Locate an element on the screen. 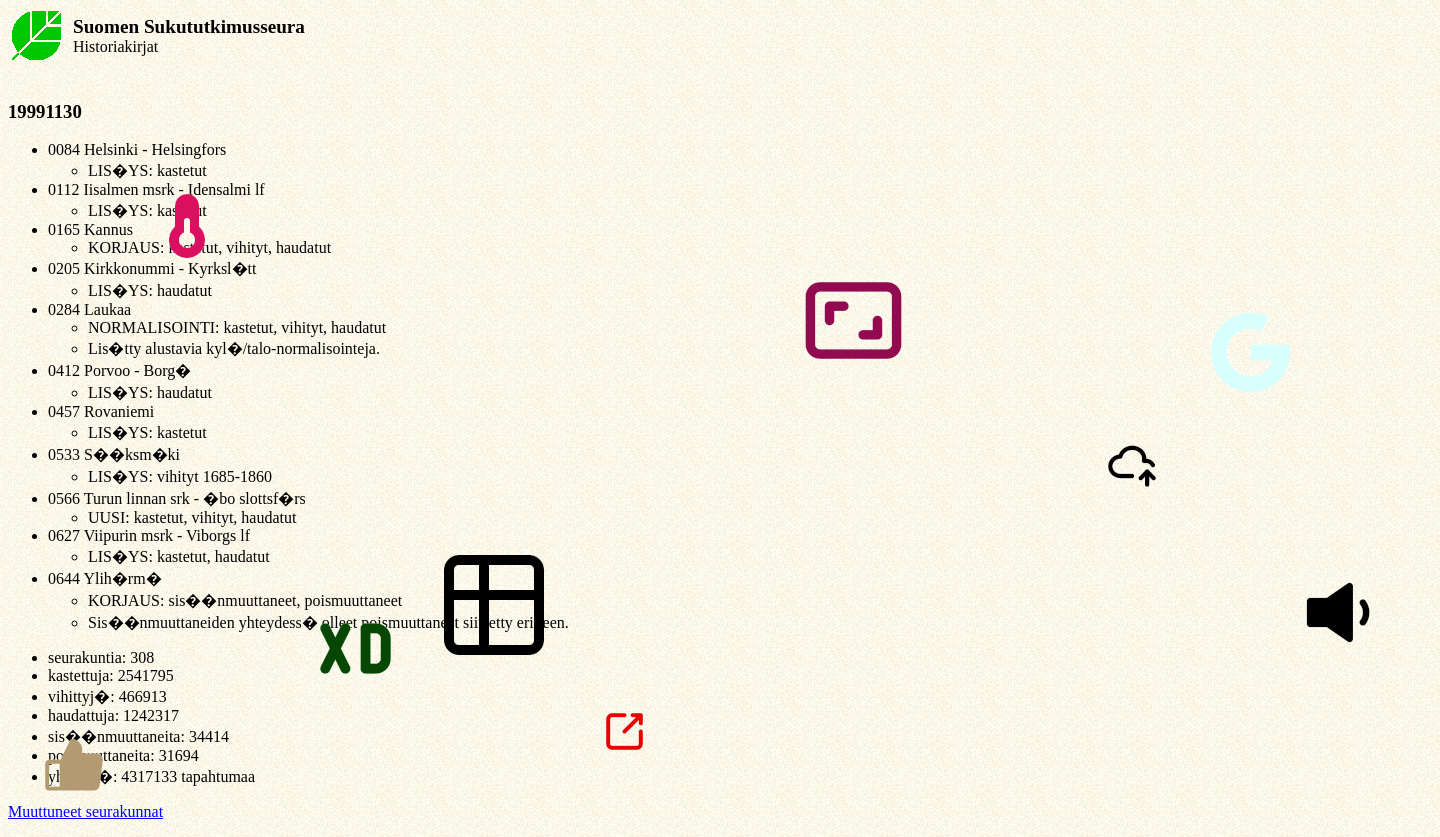  open link in a new tab or window is located at coordinates (624, 731).